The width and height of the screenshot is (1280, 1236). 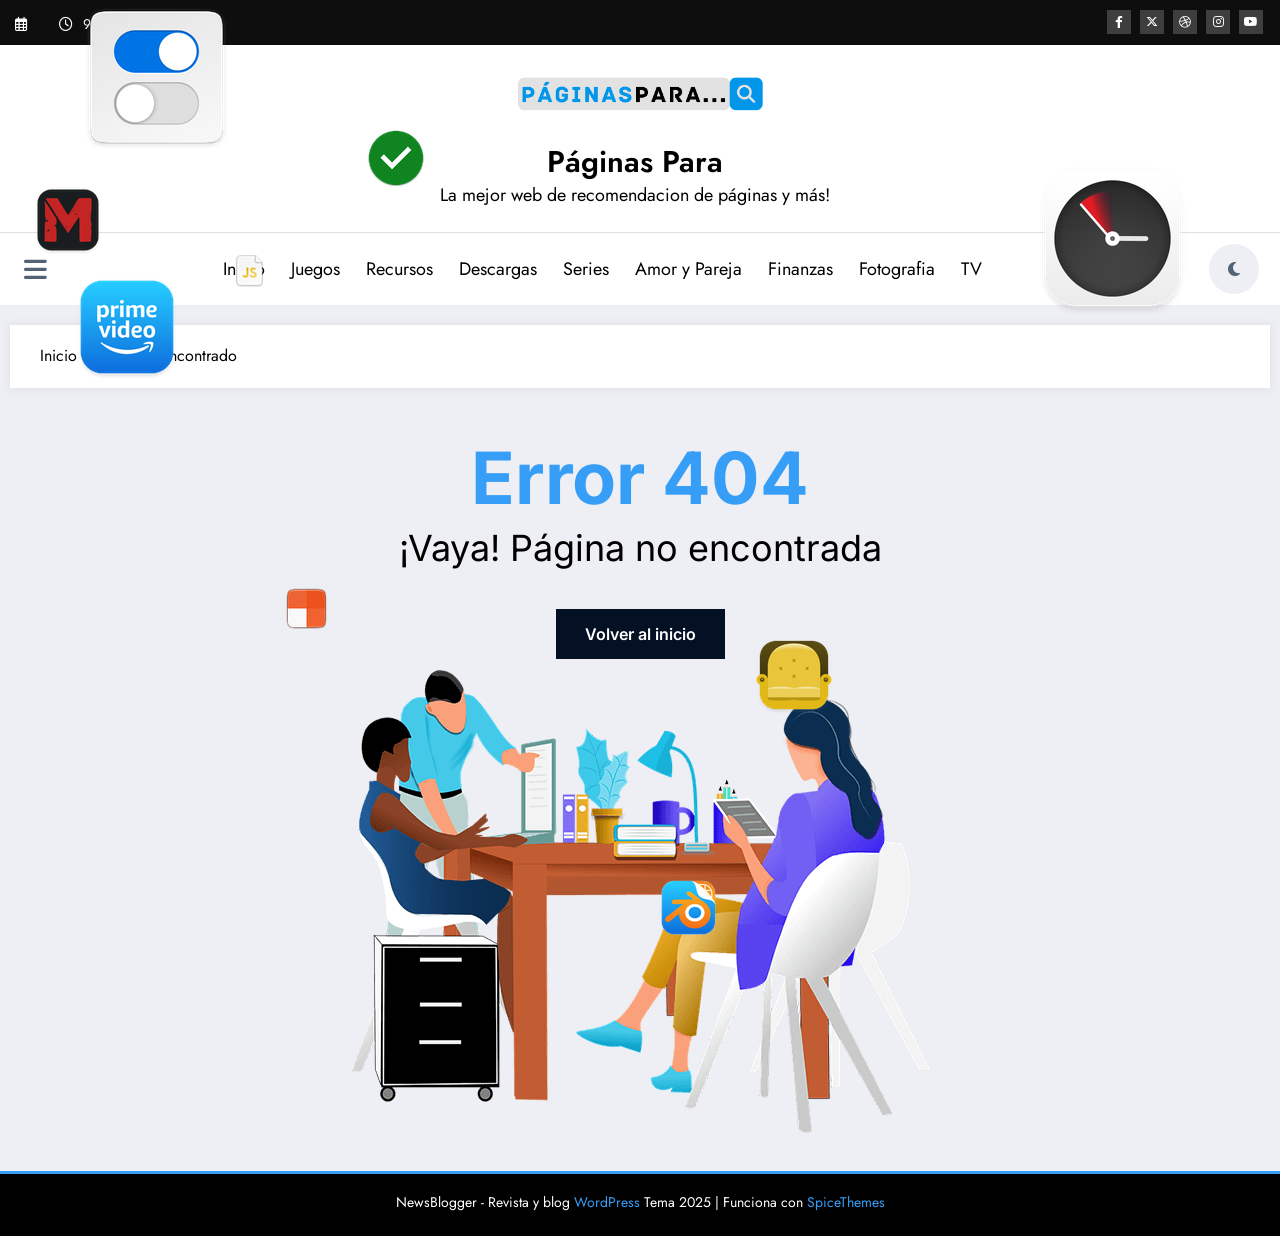 What do you see at coordinates (249, 270) in the screenshot?
I see `indicates a javascript source file` at bounding box center [249, 270].